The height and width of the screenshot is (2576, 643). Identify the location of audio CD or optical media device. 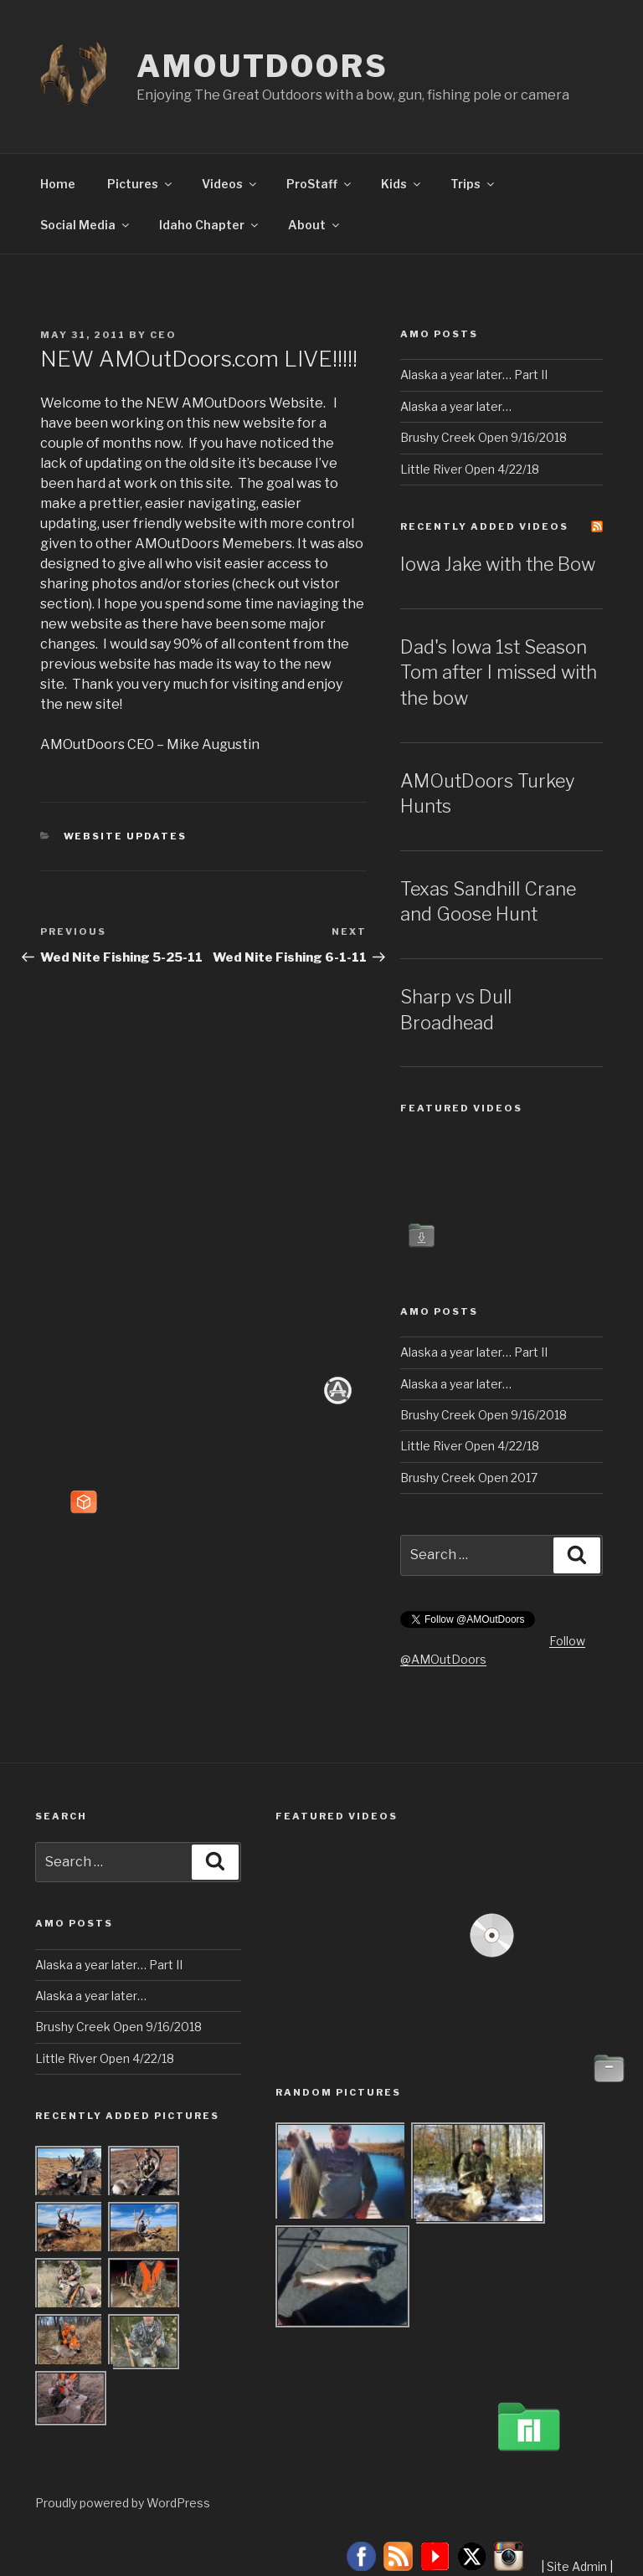
(491, 1935).